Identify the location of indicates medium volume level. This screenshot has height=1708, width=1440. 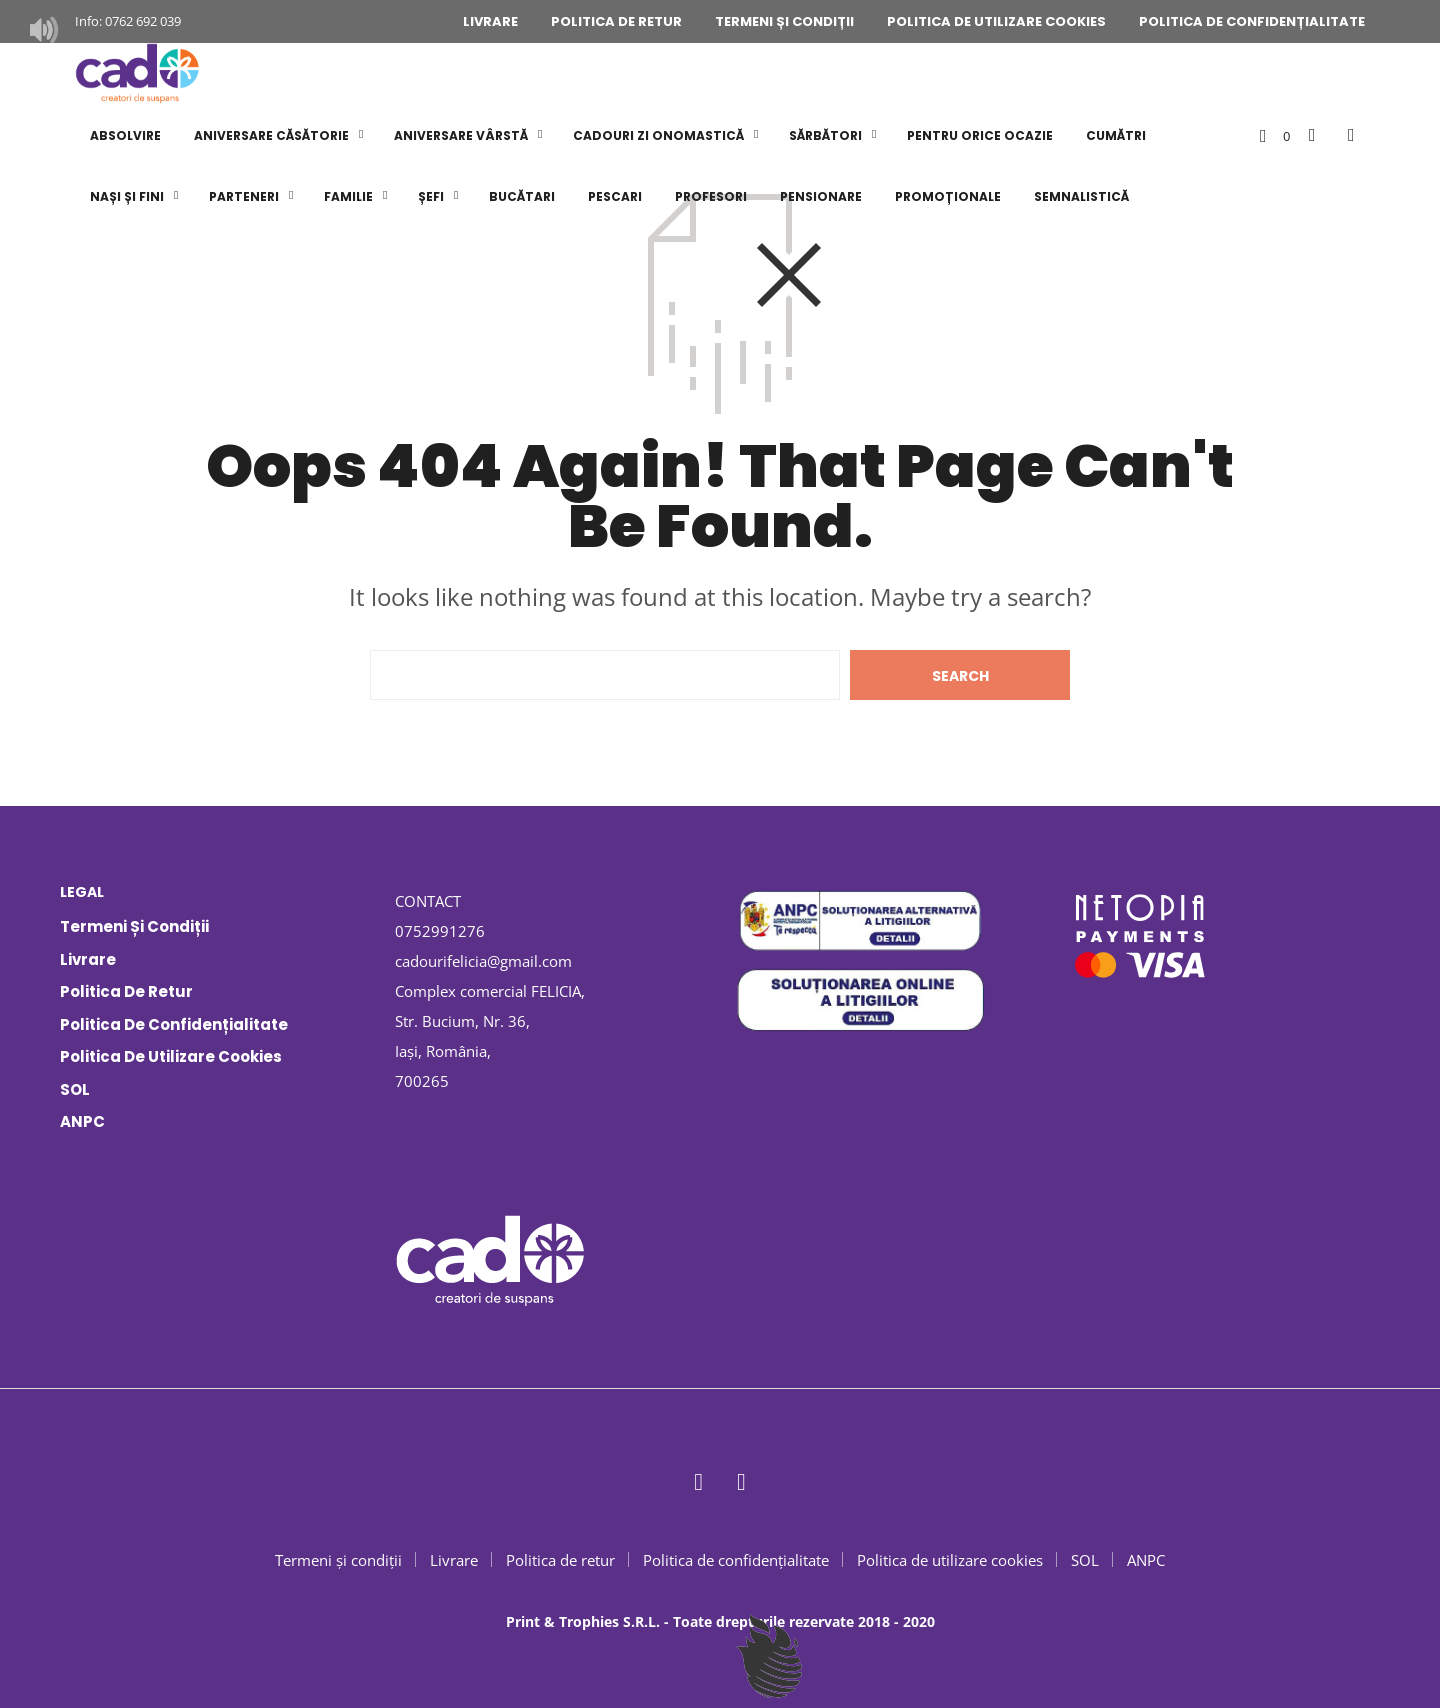
(45, 30).